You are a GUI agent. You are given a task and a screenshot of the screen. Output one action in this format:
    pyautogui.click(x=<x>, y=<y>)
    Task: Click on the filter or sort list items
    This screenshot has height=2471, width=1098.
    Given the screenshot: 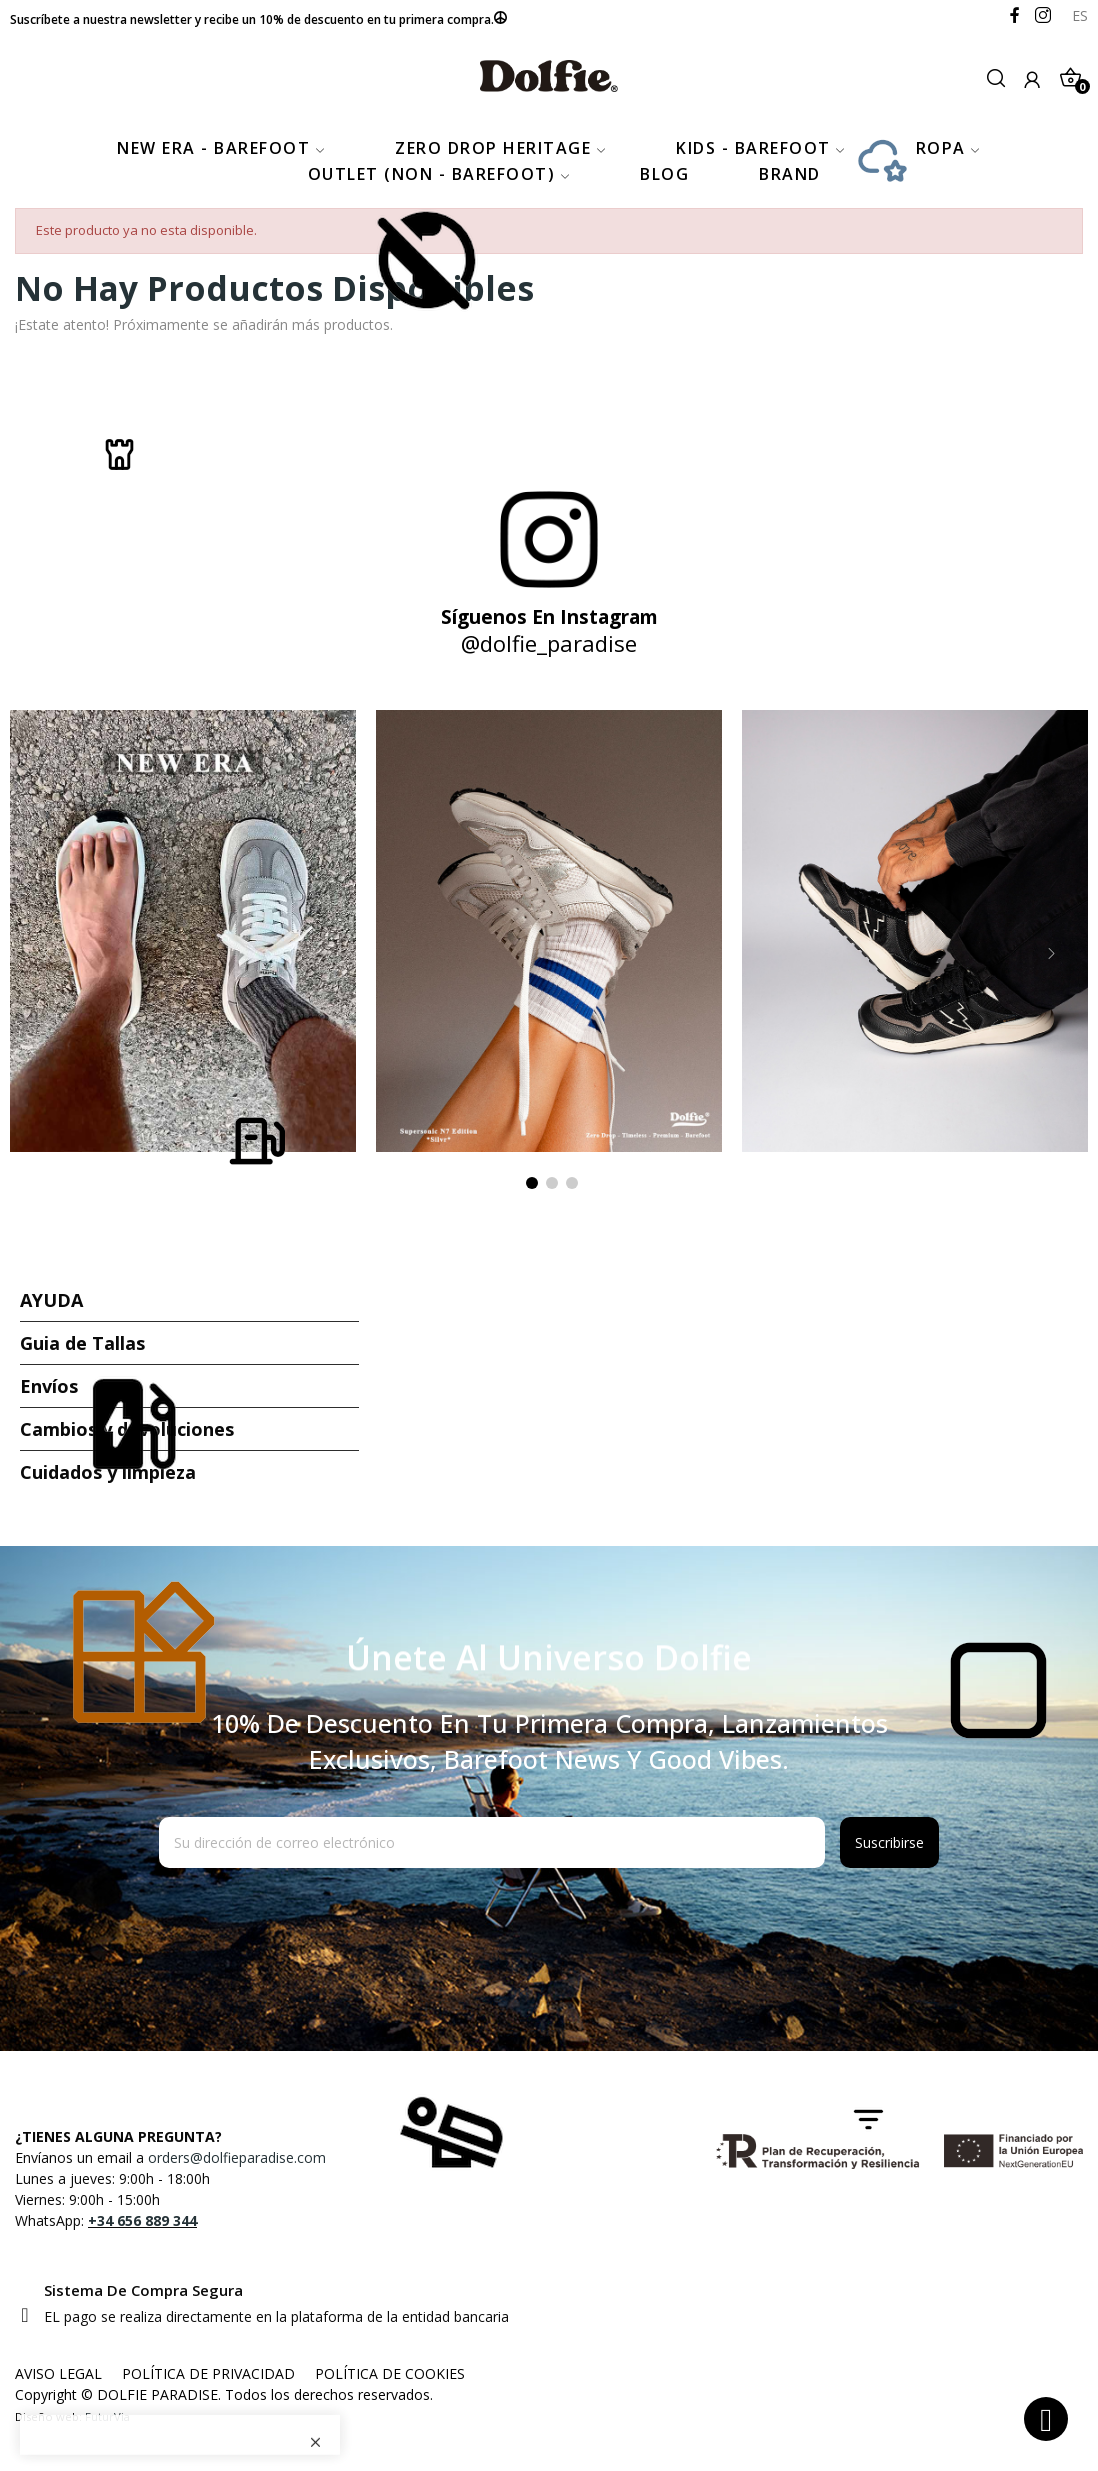 What is the action you would take?
    pyautogui.click(x=868, y=2119)
    